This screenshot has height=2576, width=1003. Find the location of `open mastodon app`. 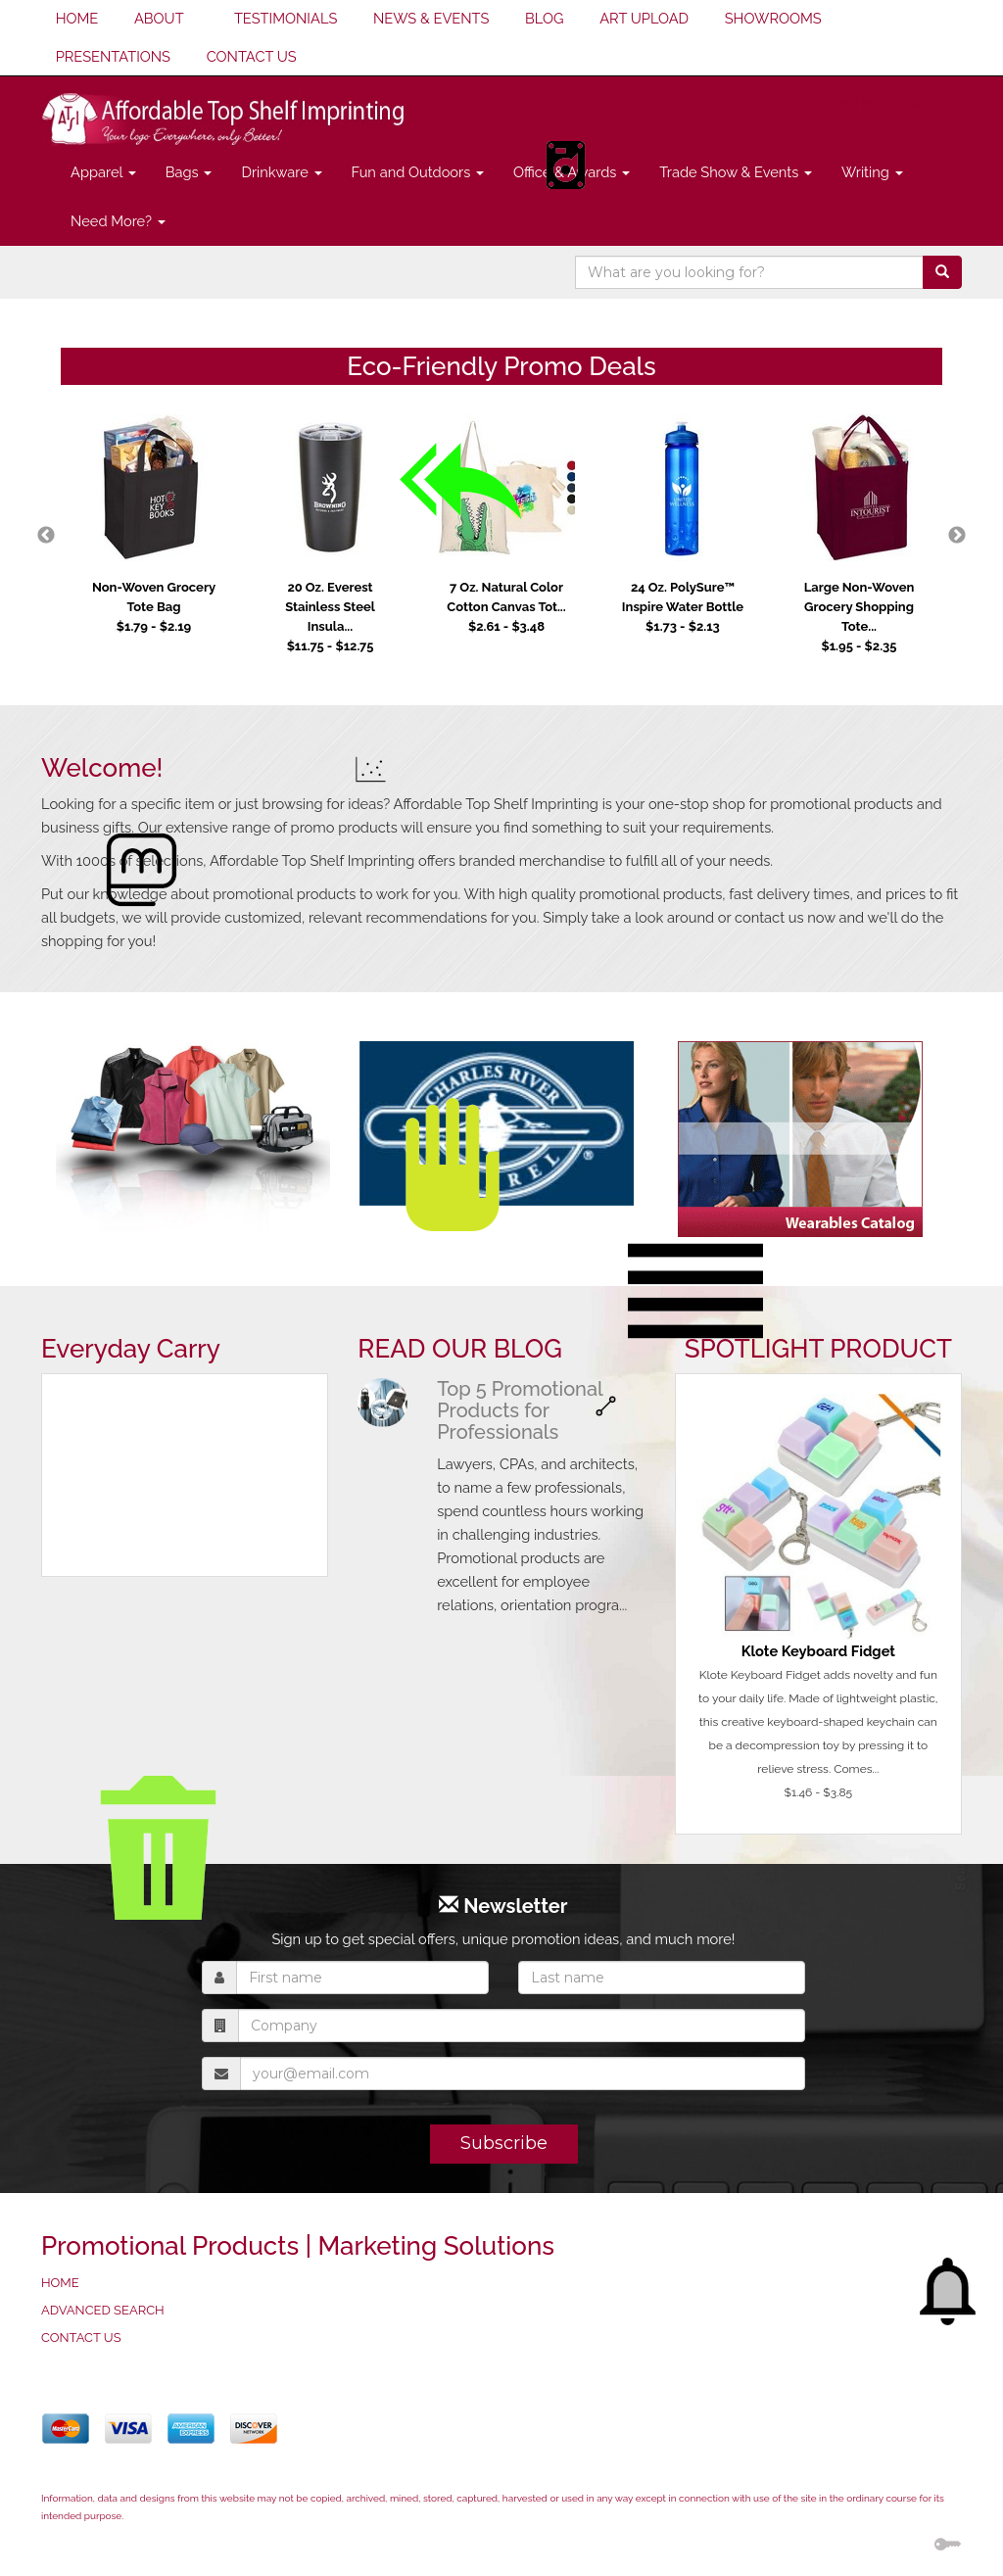

open mastodon app is located at coordinates (141, 868).